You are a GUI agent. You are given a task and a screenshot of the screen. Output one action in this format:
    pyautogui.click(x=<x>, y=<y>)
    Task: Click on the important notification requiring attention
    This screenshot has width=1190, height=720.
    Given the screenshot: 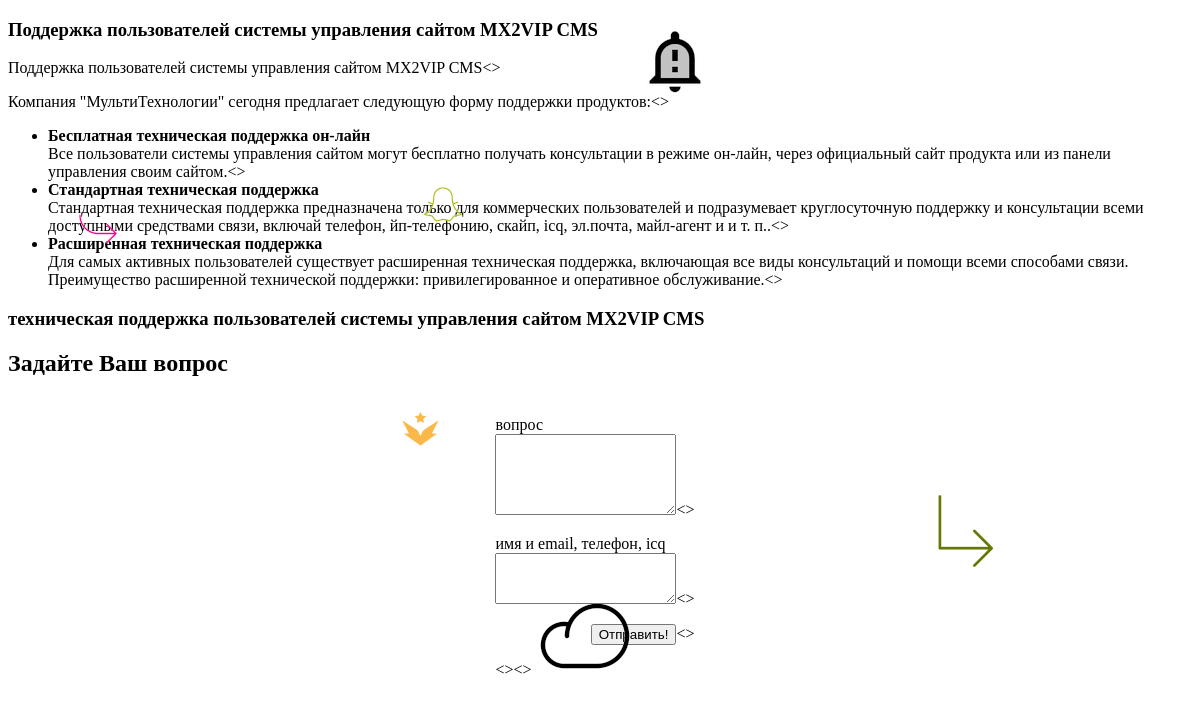 What is the action you would take?
    pyautogui.click(x=675, y=61)
    